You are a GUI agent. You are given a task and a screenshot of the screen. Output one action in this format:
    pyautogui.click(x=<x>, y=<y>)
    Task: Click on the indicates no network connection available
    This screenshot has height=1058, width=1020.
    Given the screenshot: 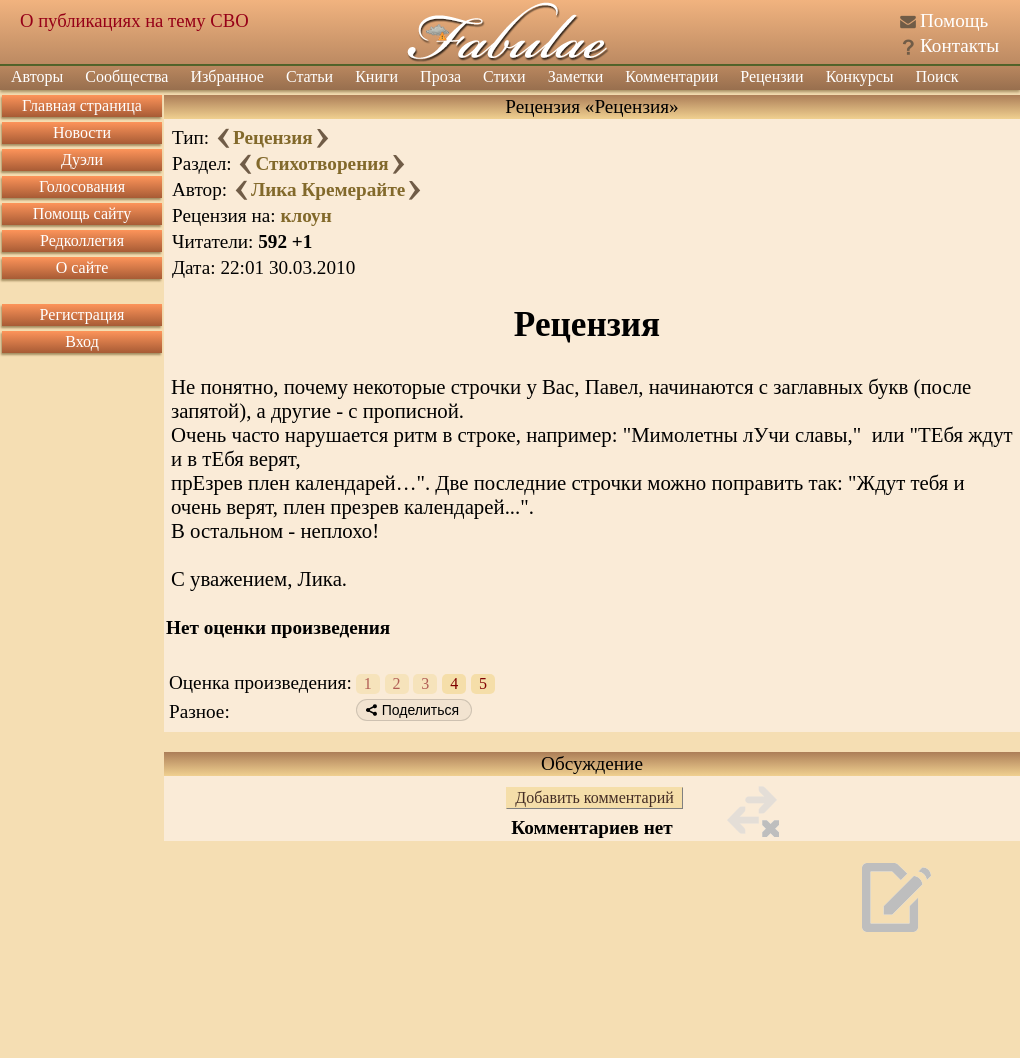 What is the action you would take?
    pyautogui.click(x=752, y=810)
    